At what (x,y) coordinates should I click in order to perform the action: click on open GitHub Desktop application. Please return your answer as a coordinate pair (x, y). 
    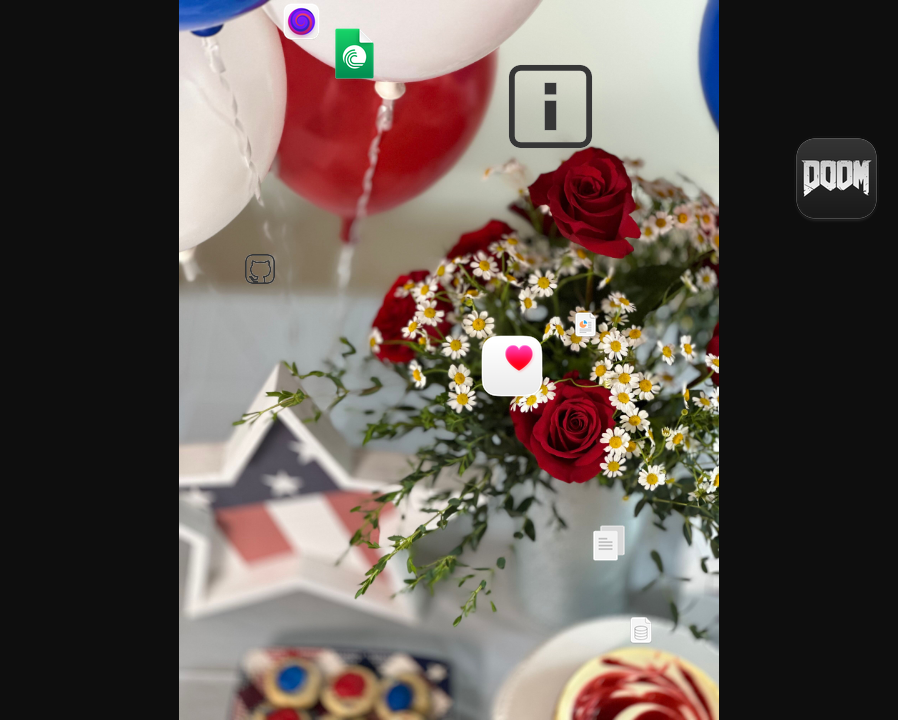
    Looking at the image, I should click on (260, 269).